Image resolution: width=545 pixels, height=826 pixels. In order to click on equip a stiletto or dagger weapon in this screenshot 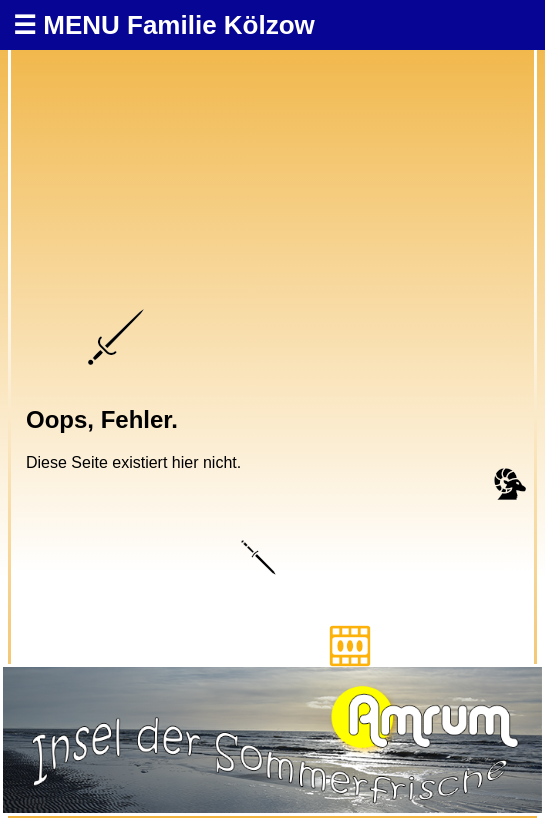, I will do `click(116, 337)`.